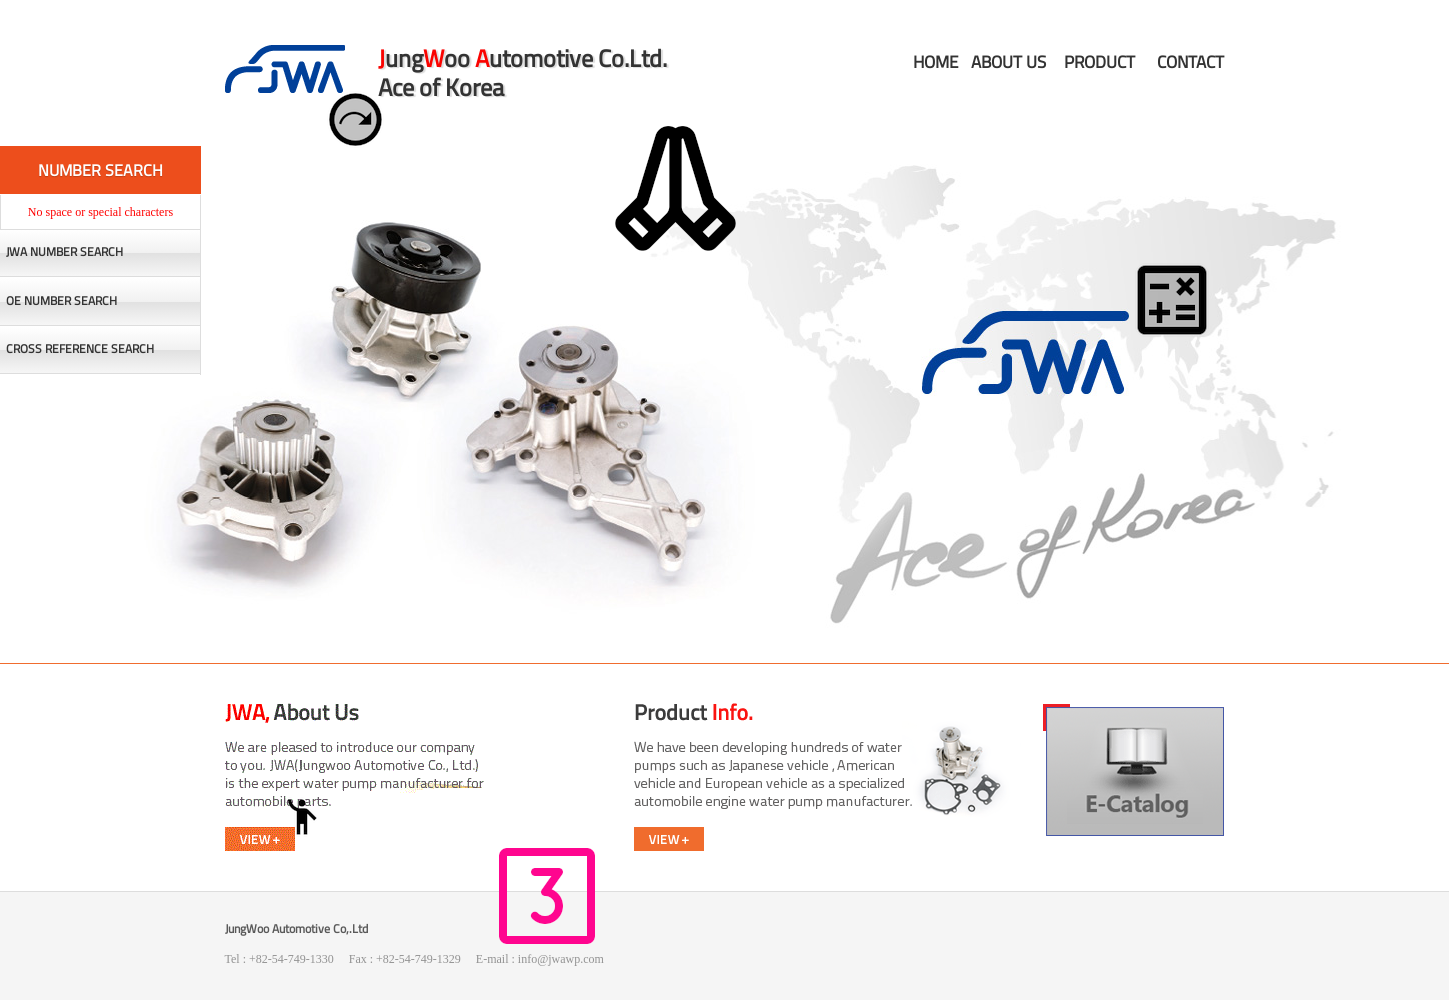  What do you see at coordinates (355, 119) in the screenshot?
I see `skip to the next scheduled item or plan` at bounding box center [355, 119].